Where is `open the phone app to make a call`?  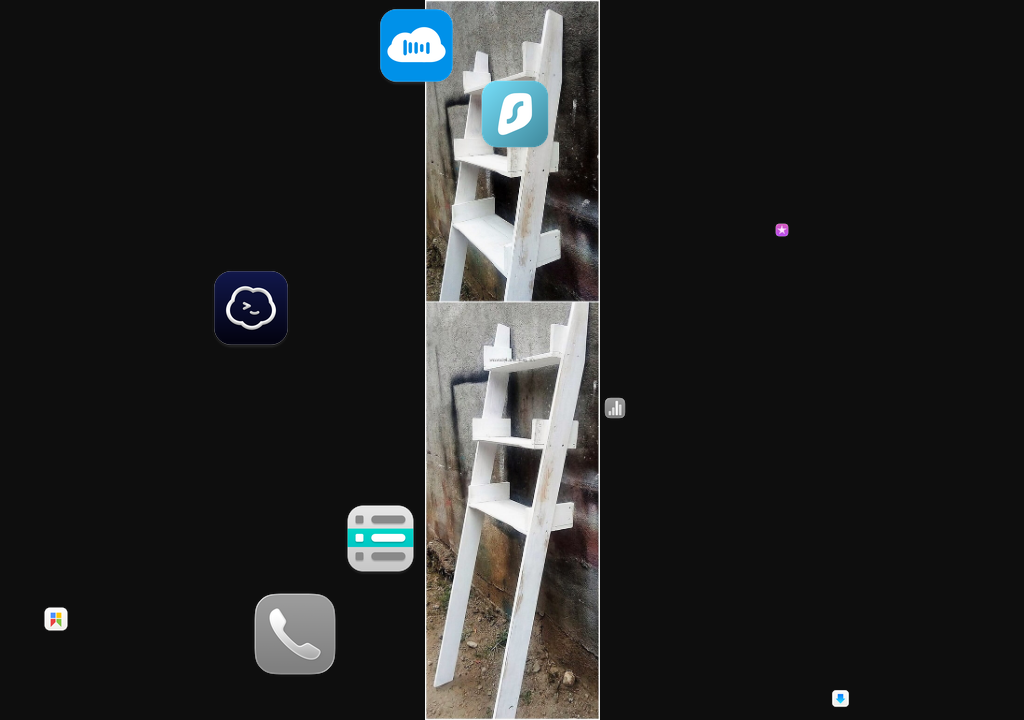 open the phone app to make a call is located at coordinates (295, 634).